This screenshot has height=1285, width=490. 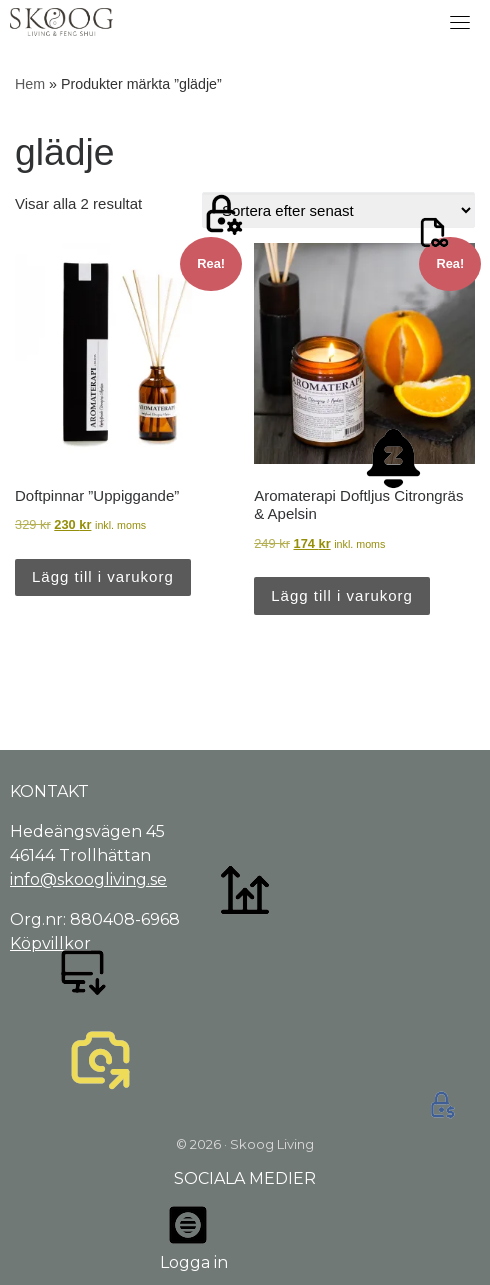 What do you see at coordinates (100, 1057) in the screenshot?
I see `share a photo or image` at bounding box center [100, 1057].